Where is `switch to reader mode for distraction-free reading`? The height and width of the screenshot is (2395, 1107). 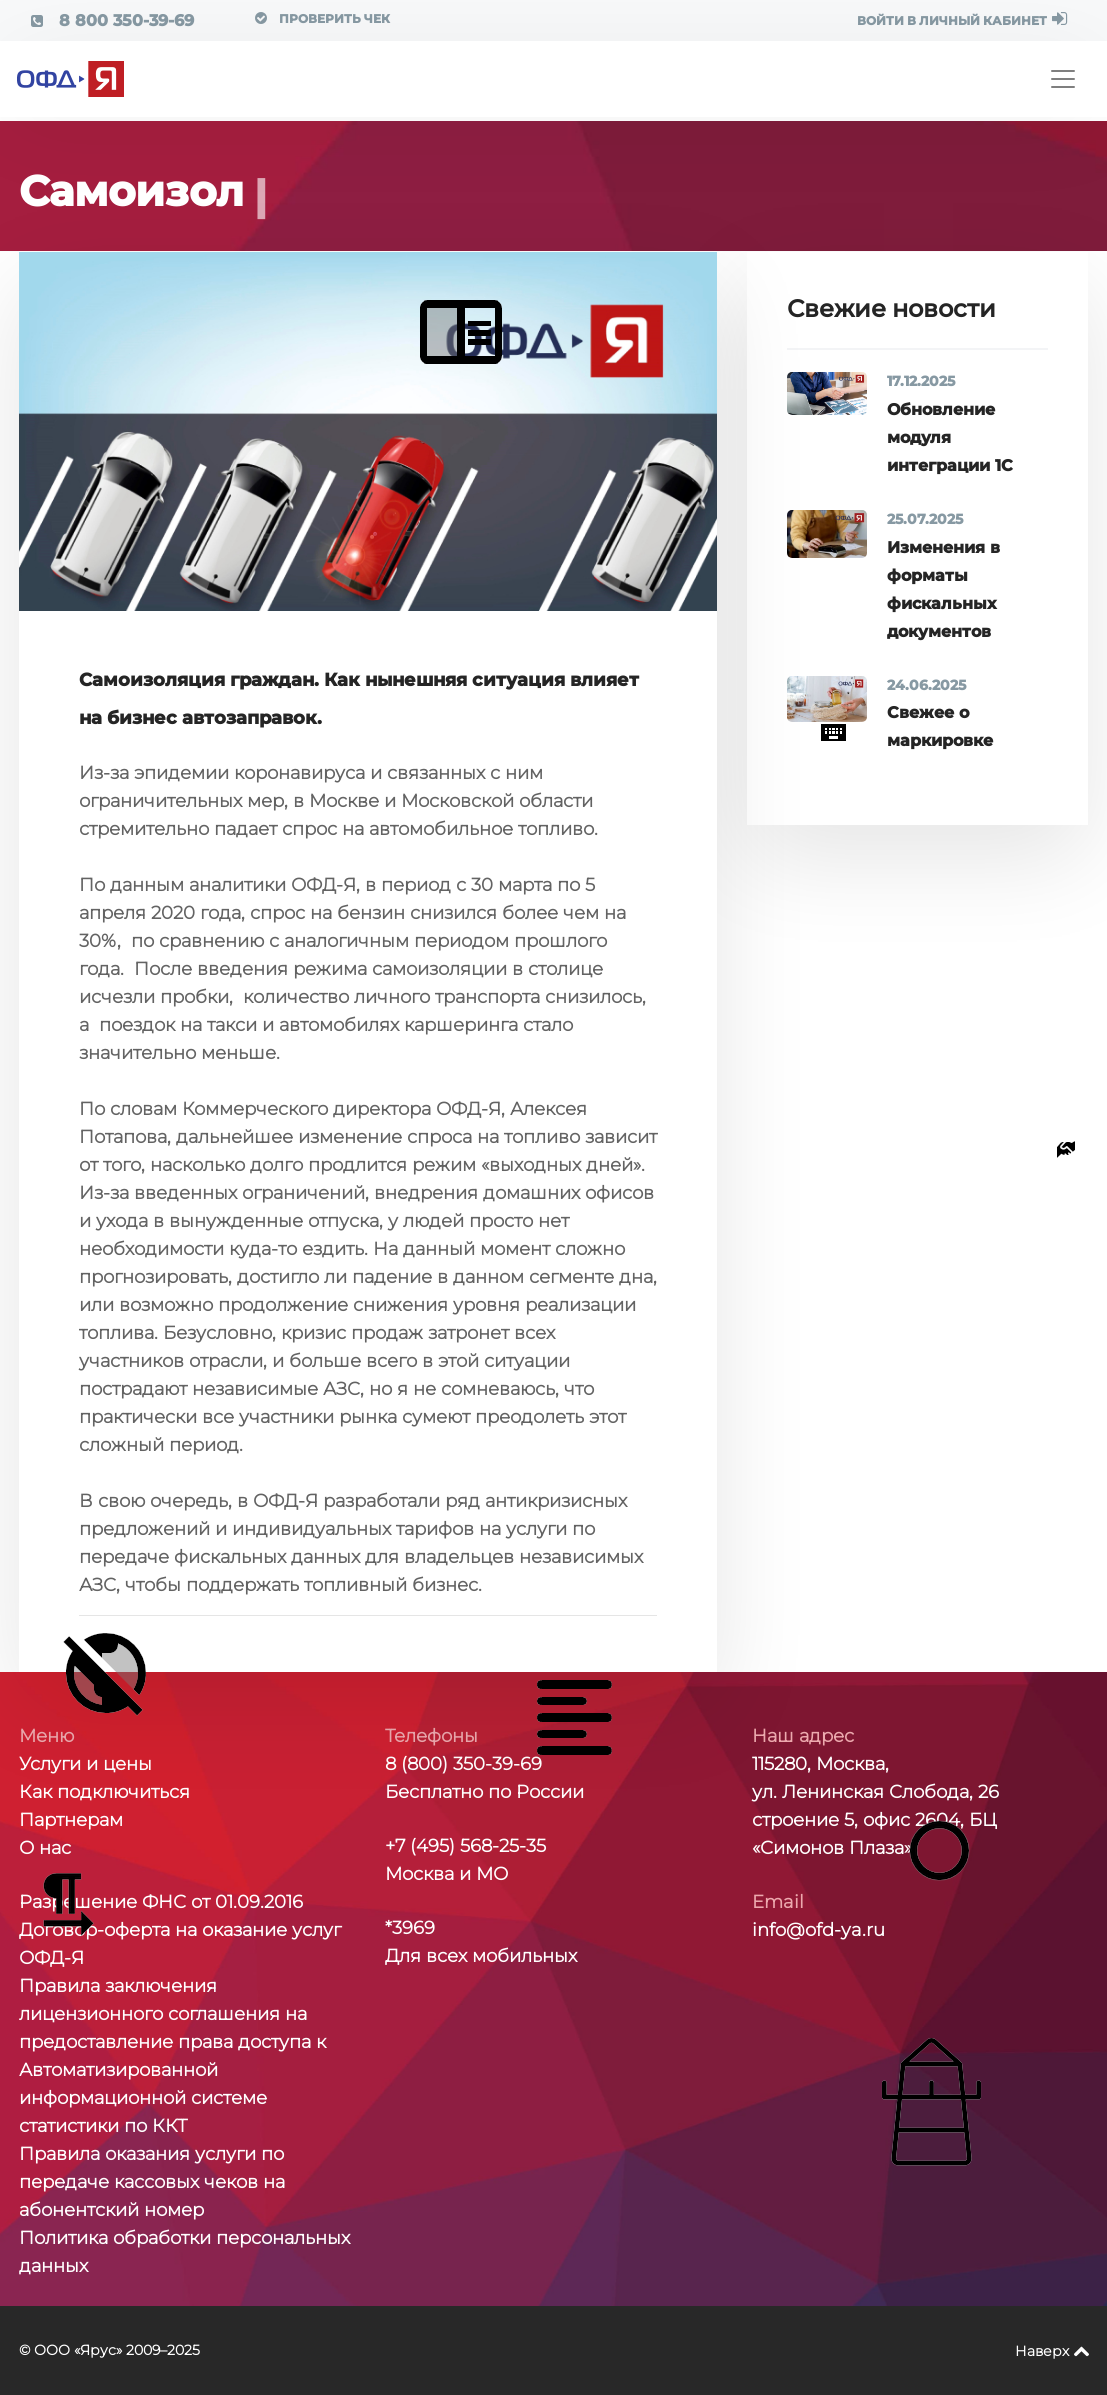
switch to reader mode for distraction-free reading is located at coordinates (461, 330).